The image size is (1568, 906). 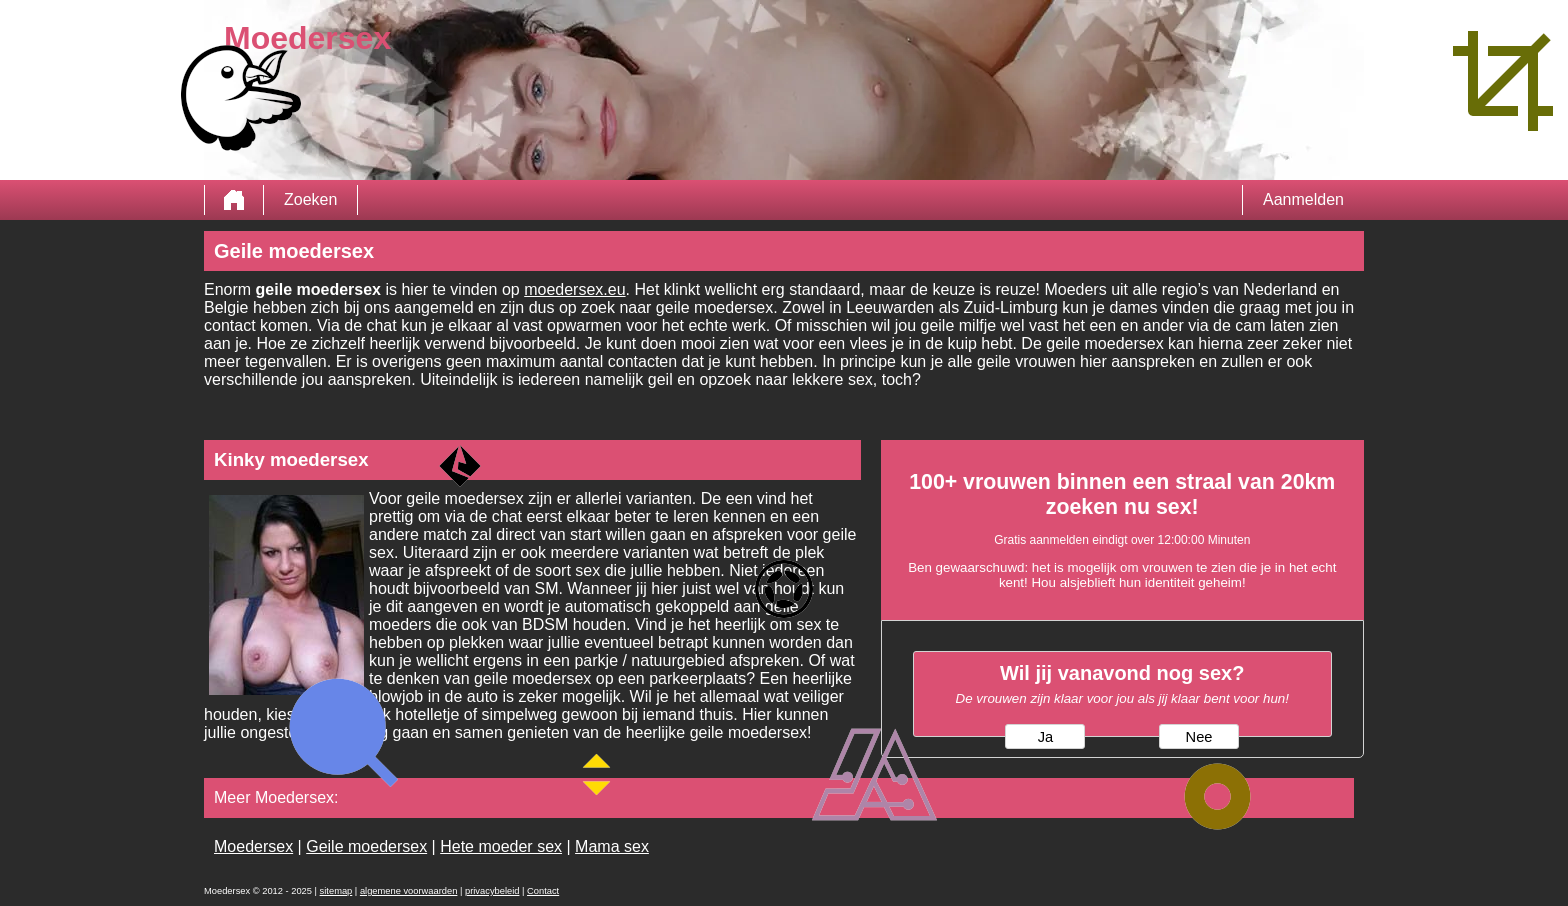 What do you see at coordinates (874, 774) in the screenshot?
I see `visit The Algorithms website or repository` at bounding box center [874, 774].